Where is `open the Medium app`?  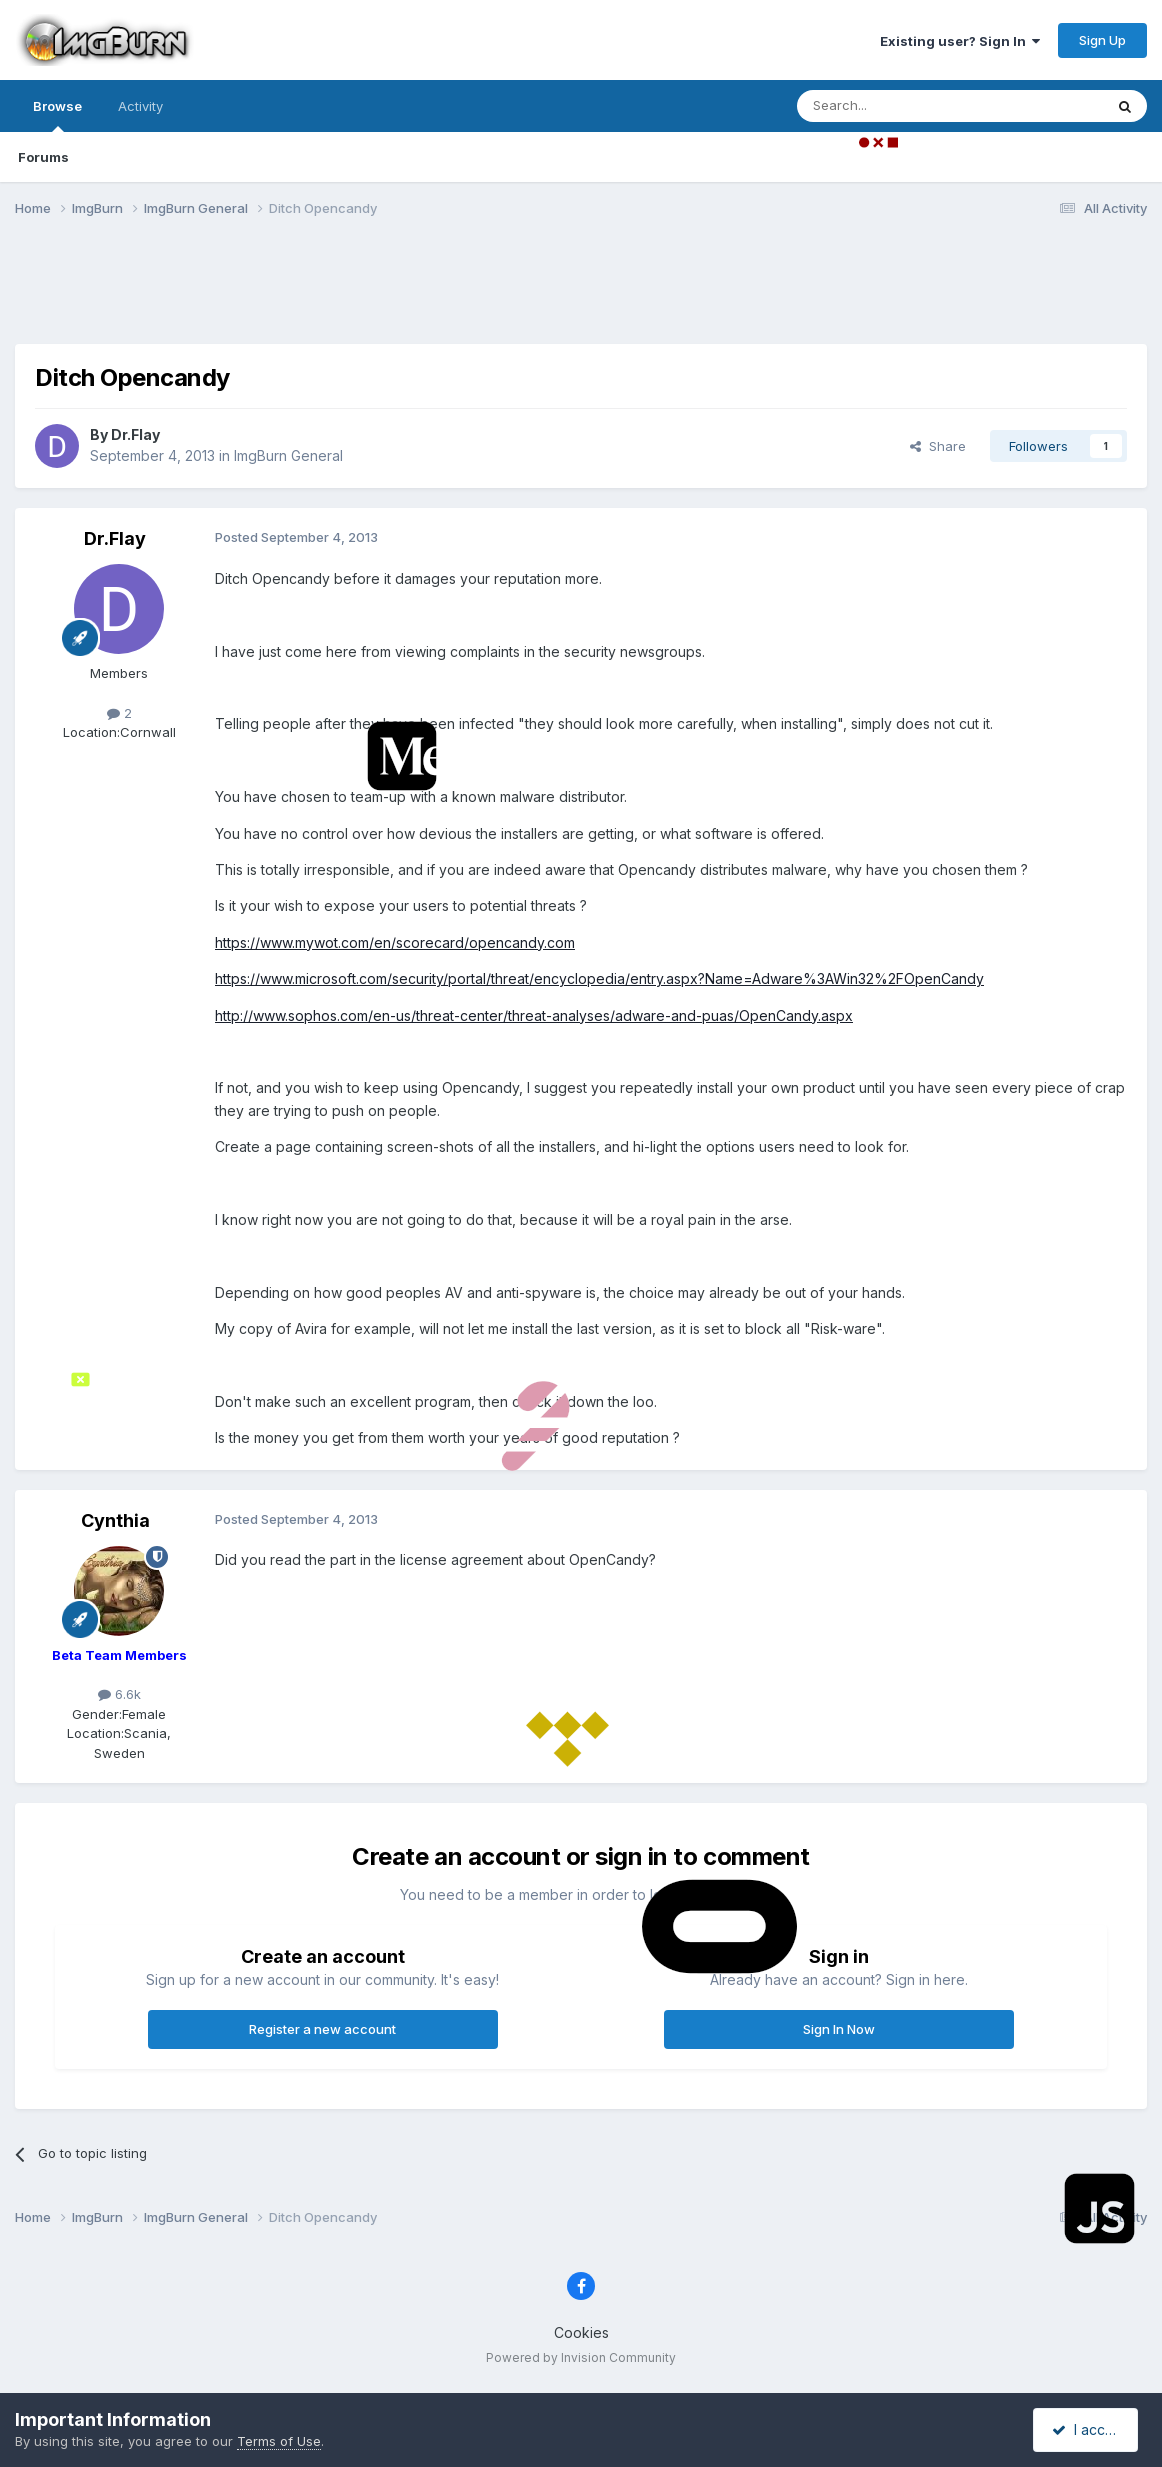
open the Medium app is located at coordinates (402, 756).